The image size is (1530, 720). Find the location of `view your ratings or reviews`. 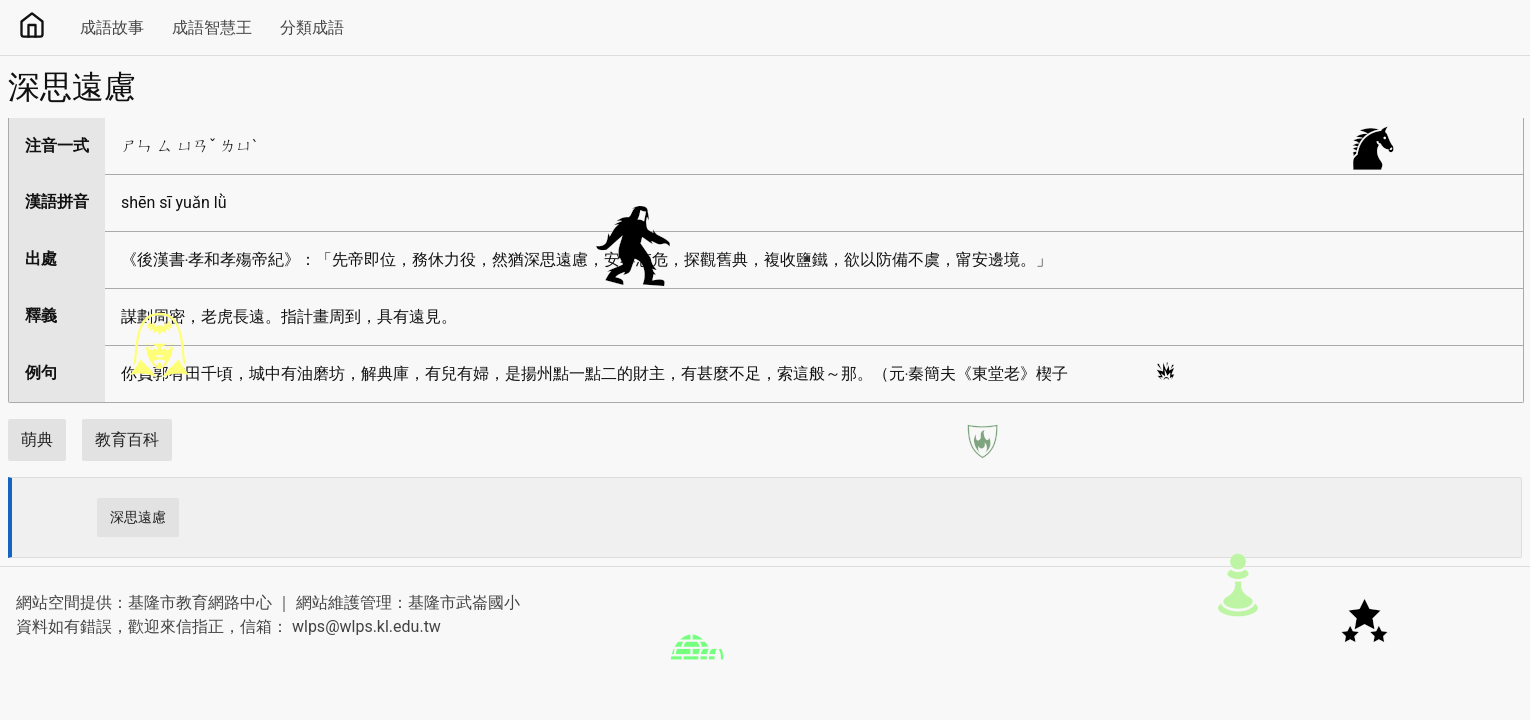

view your ratings or reviews is located at coordinates (1364, 620).